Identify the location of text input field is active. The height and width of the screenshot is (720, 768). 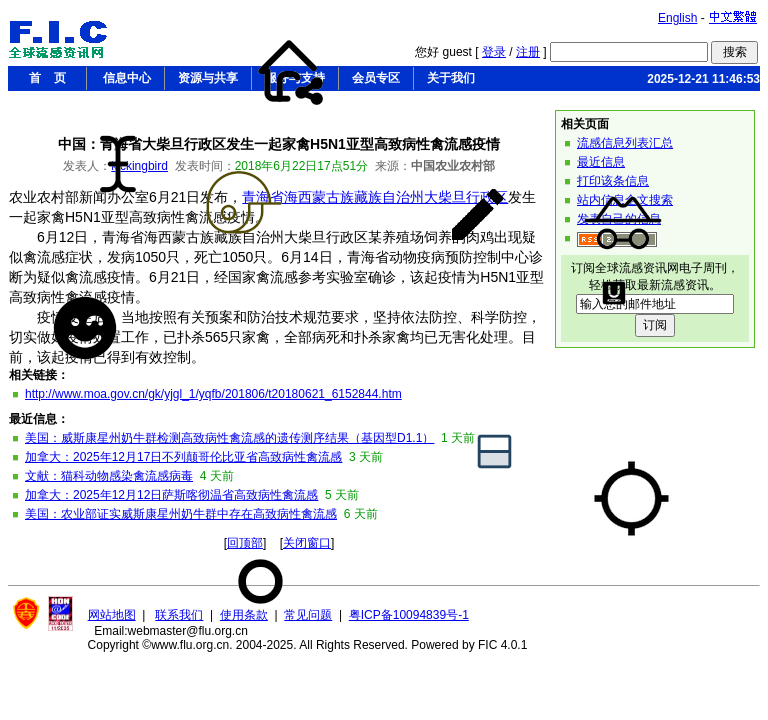
(118, 164).